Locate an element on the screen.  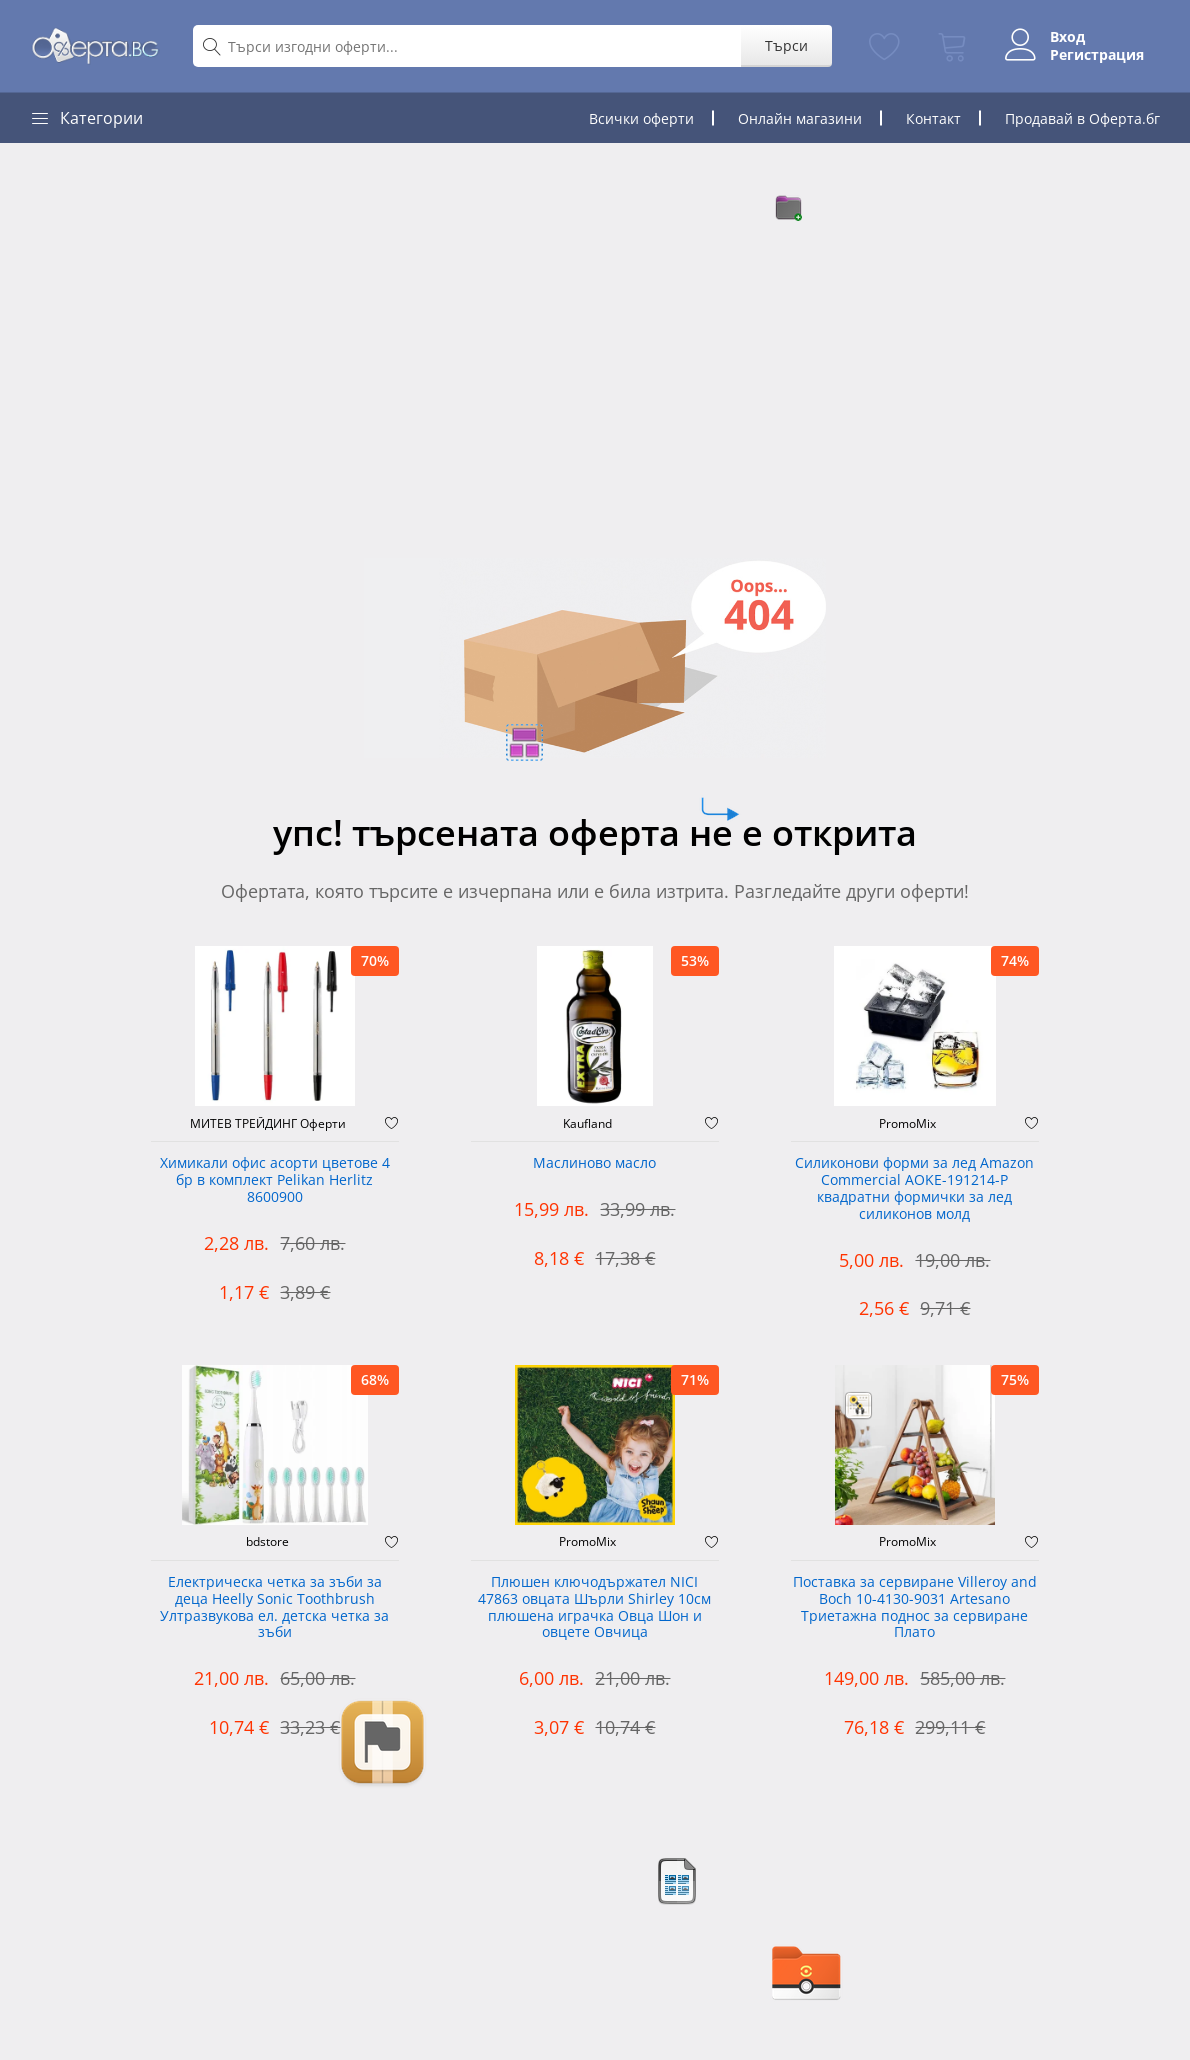
a language or localization resource file is located at coordinates (382, 1743).